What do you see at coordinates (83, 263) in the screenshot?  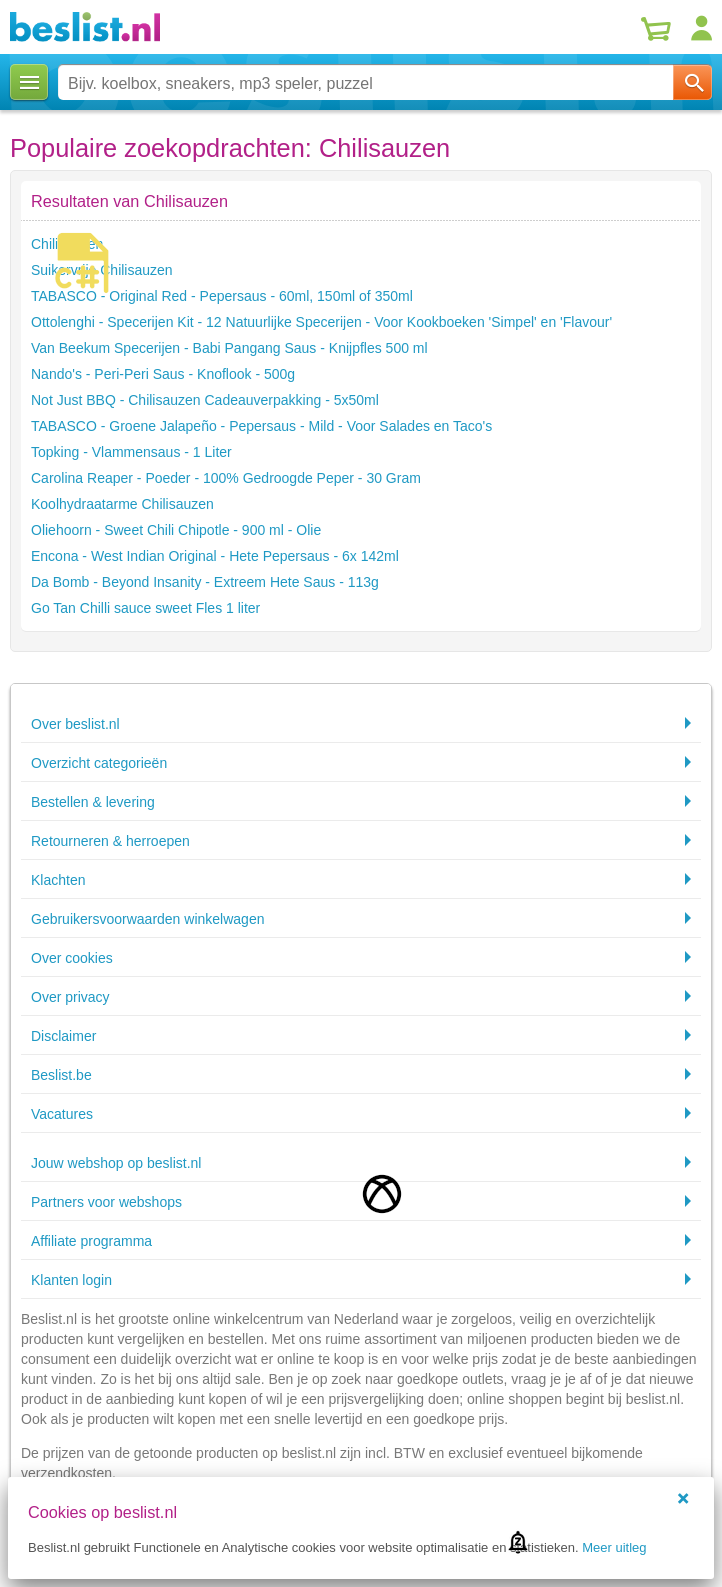 I see `open a C# source code file` at bounding box center [83, 263].